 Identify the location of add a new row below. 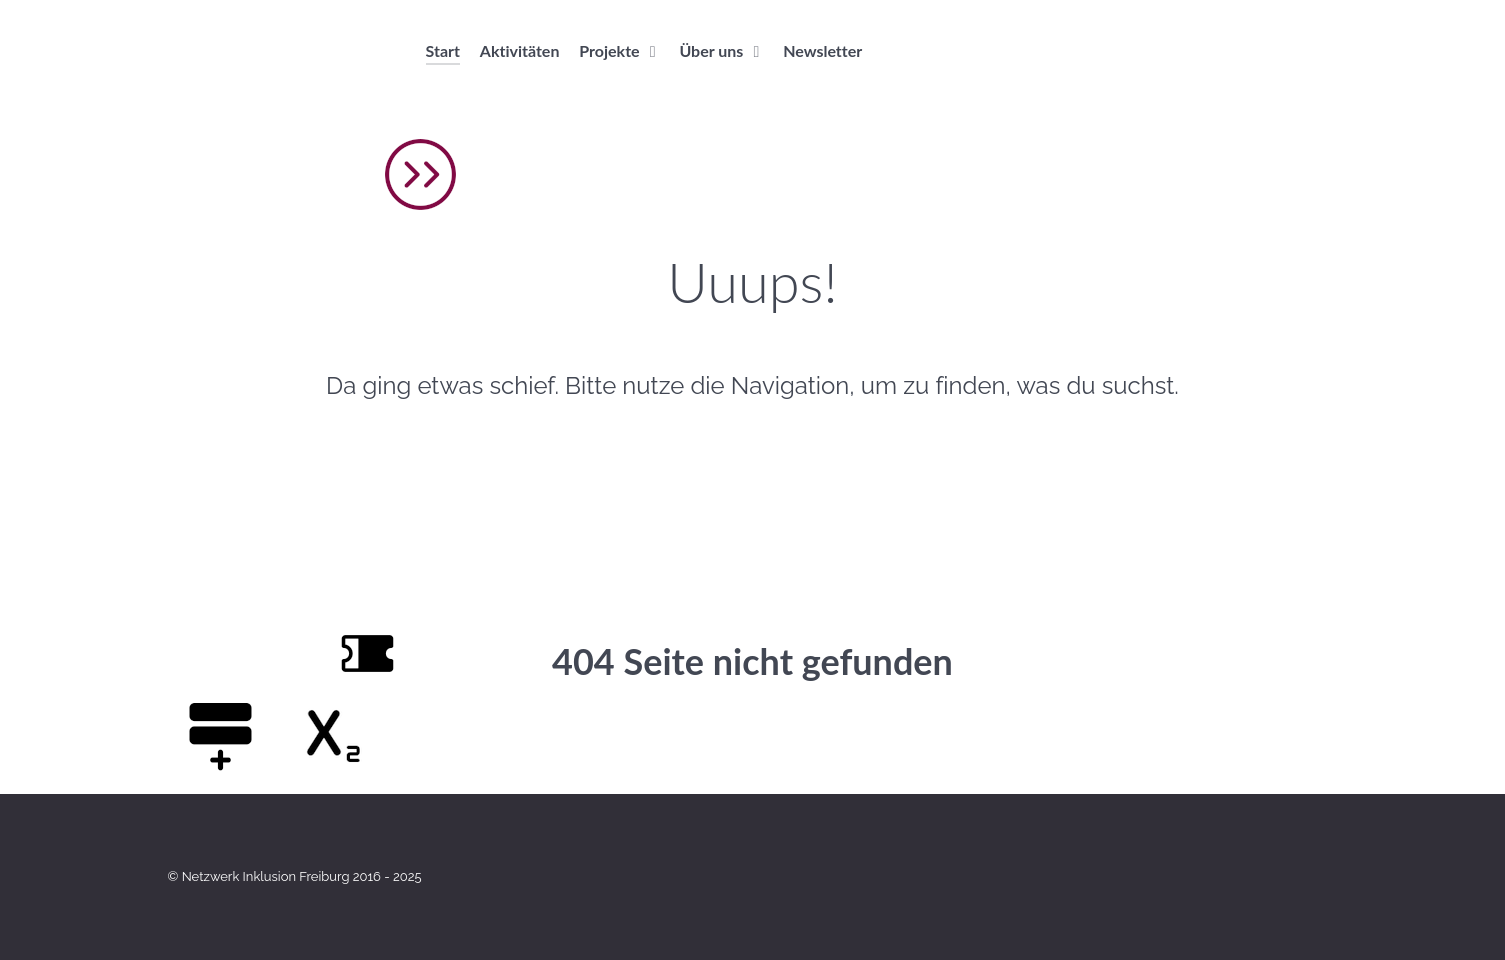
(220, 731).